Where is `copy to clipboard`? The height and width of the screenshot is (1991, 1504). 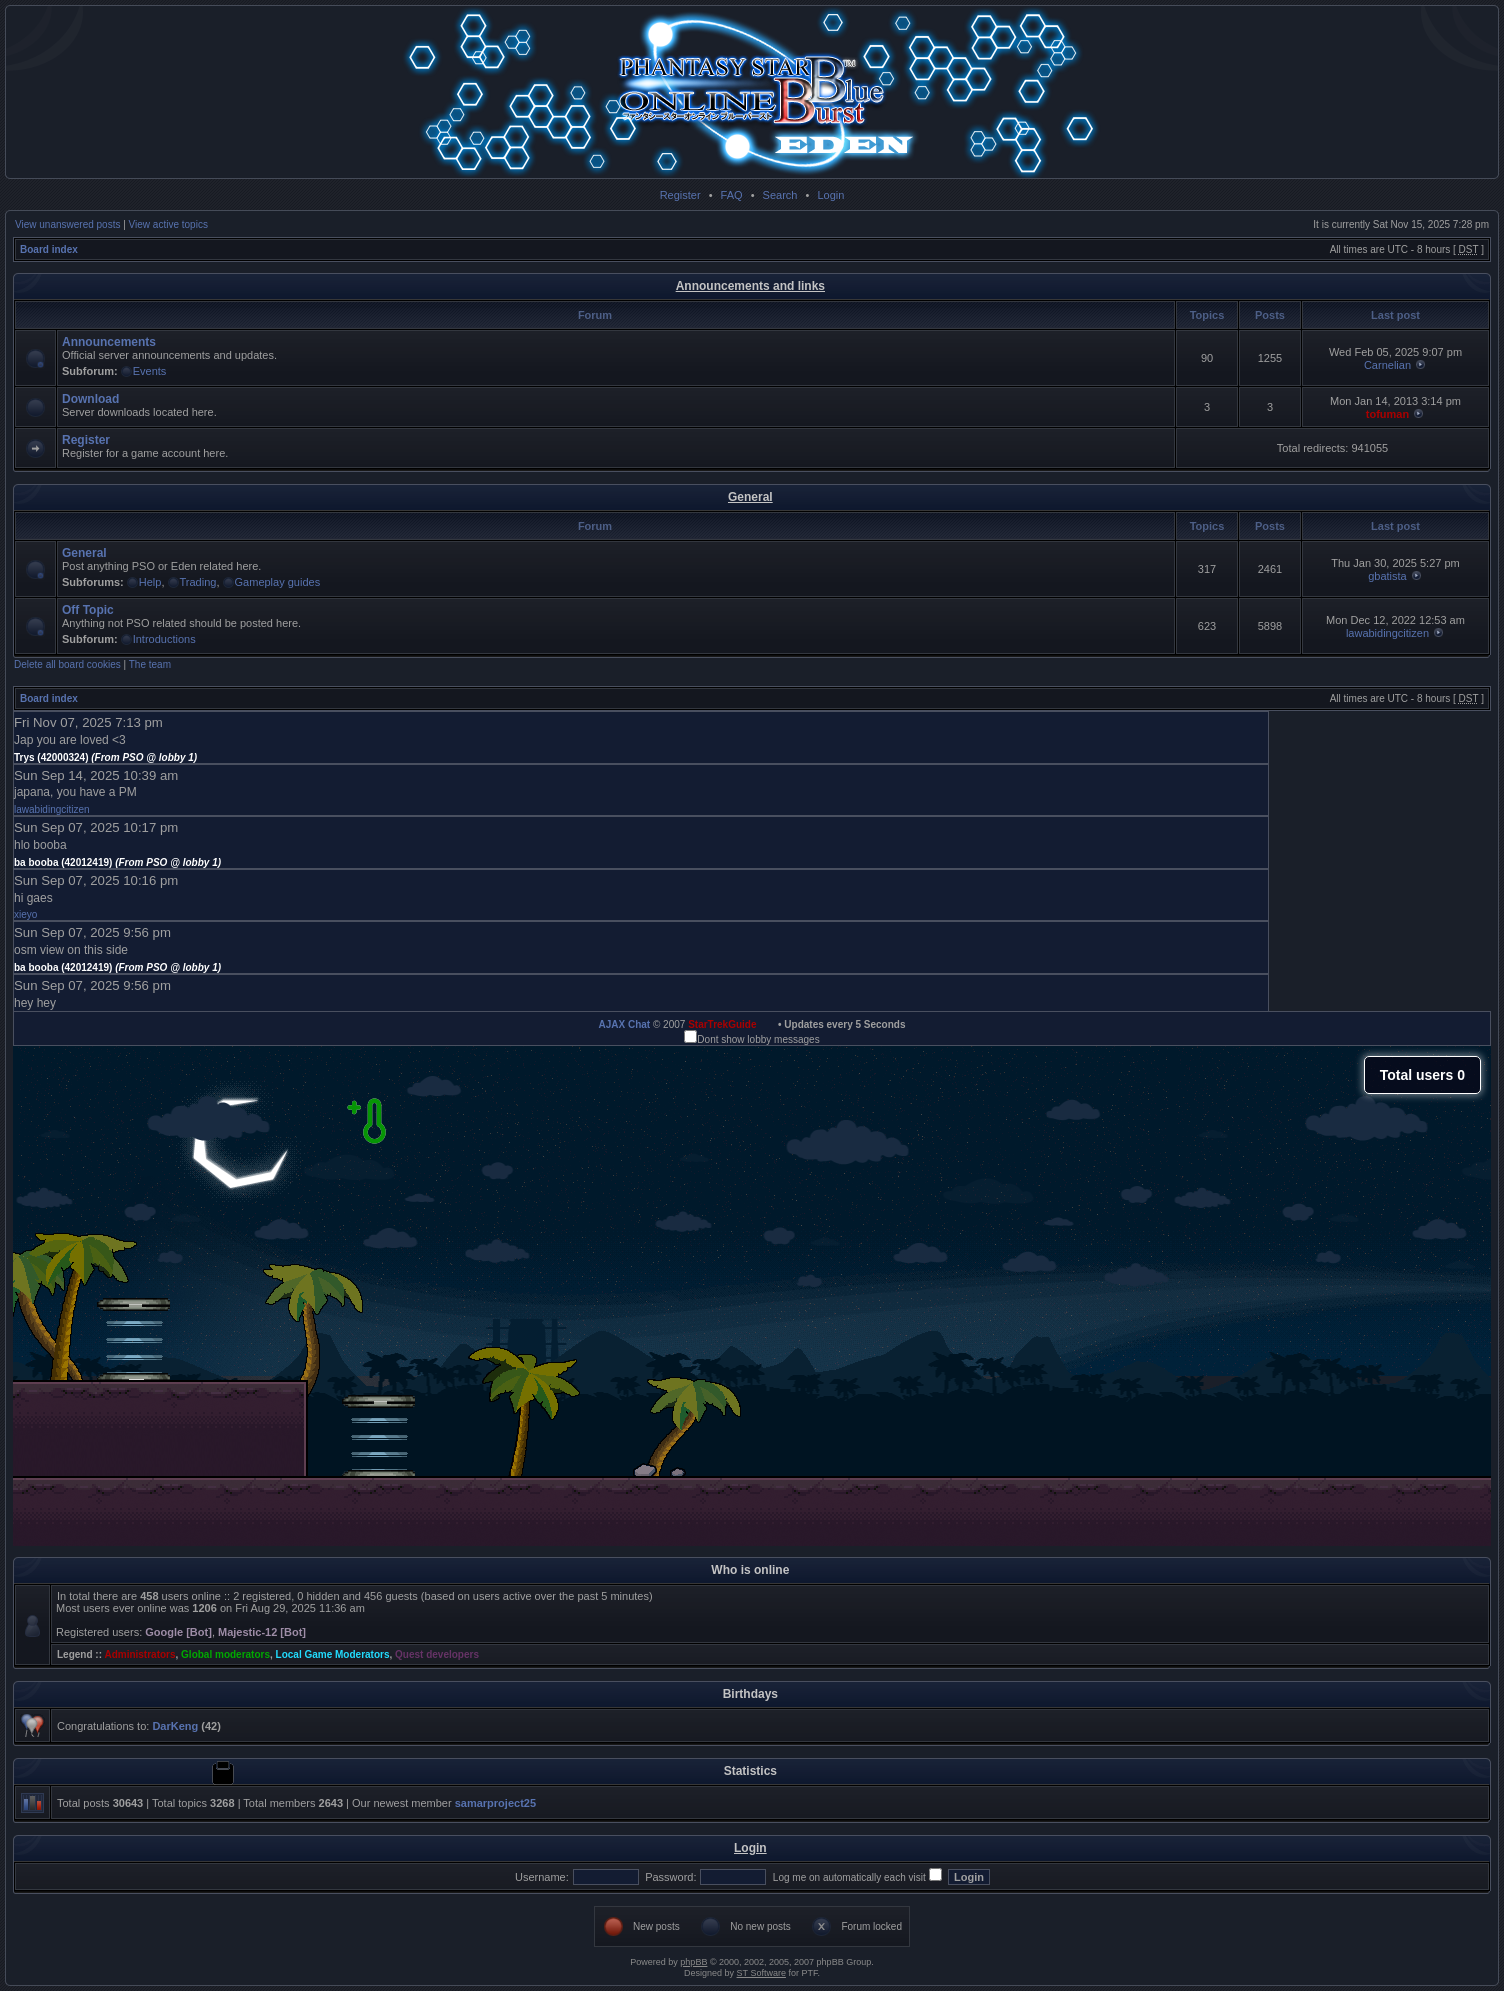
copy to clipboard is located at coordinates (223, 1773).